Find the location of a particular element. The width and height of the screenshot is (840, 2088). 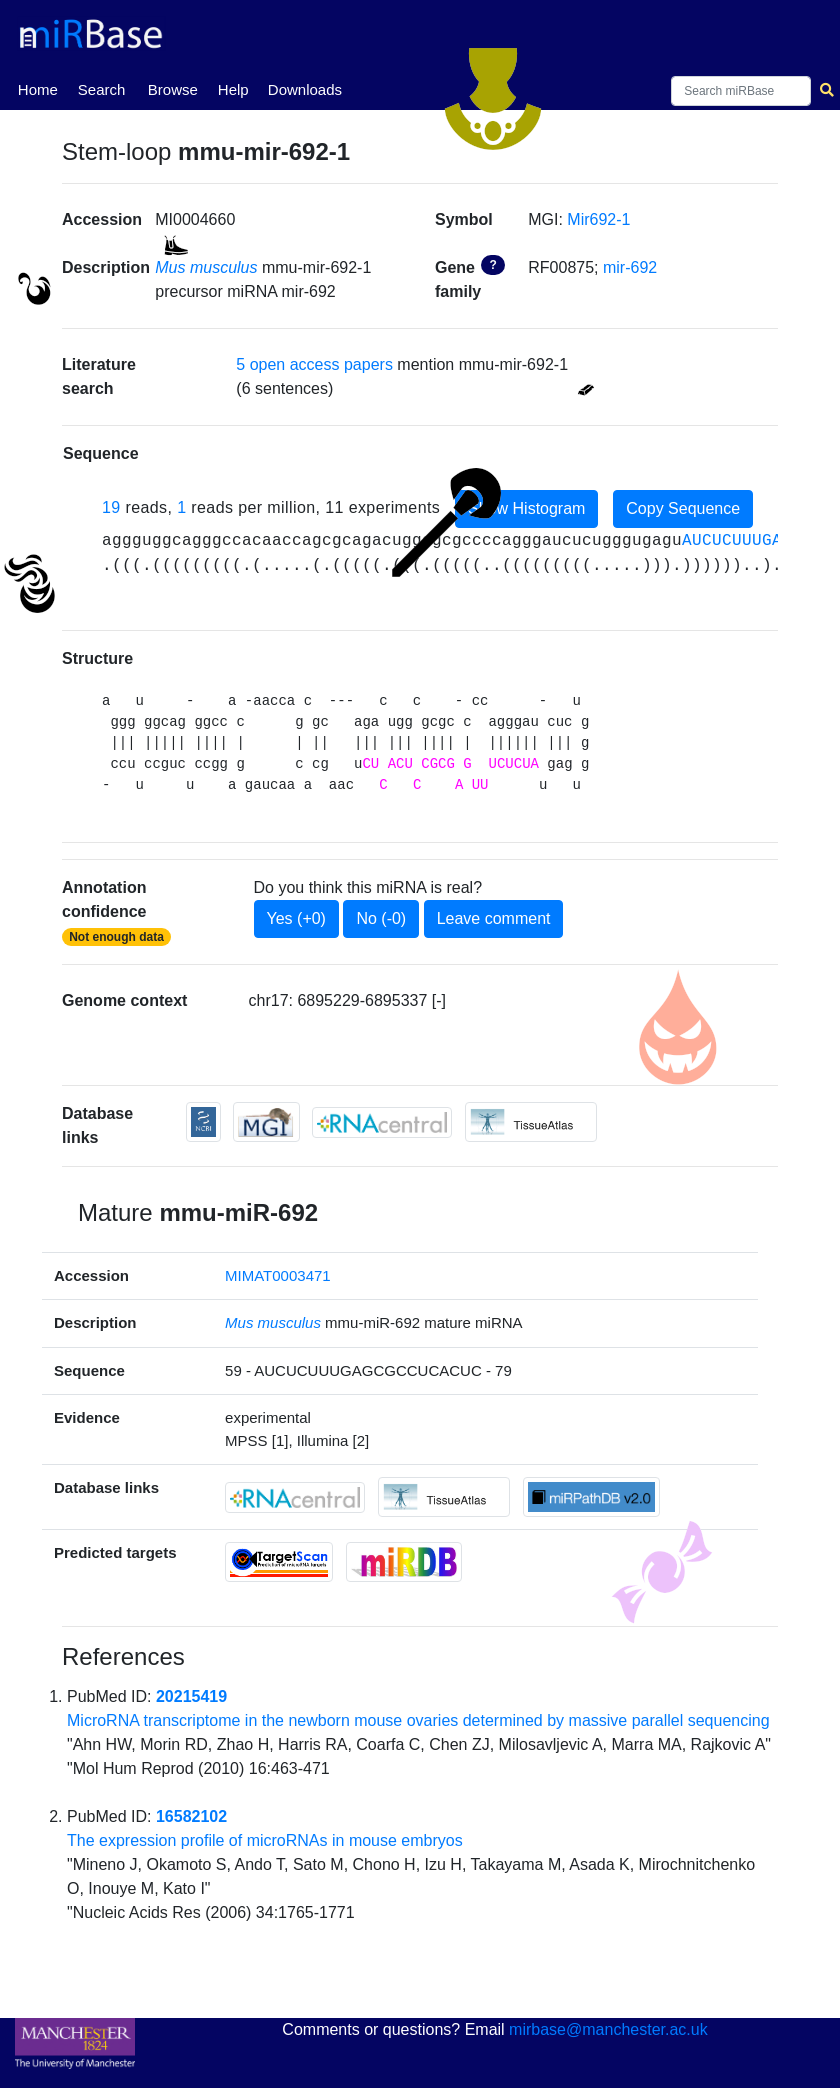

indicates poison or toxic status effect is located at coordinates (677, 1027).